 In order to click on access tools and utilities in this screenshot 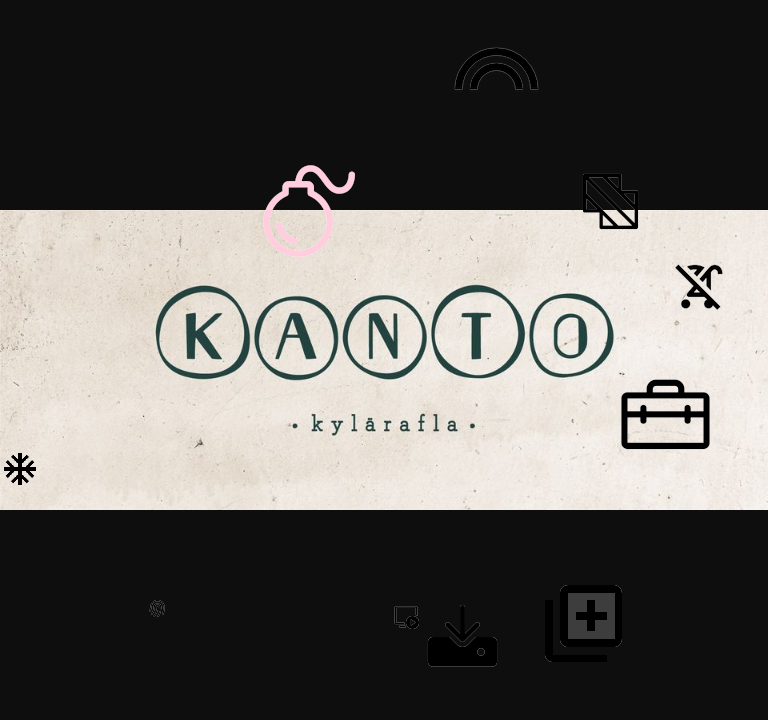, I will do `click(665, 417)`.